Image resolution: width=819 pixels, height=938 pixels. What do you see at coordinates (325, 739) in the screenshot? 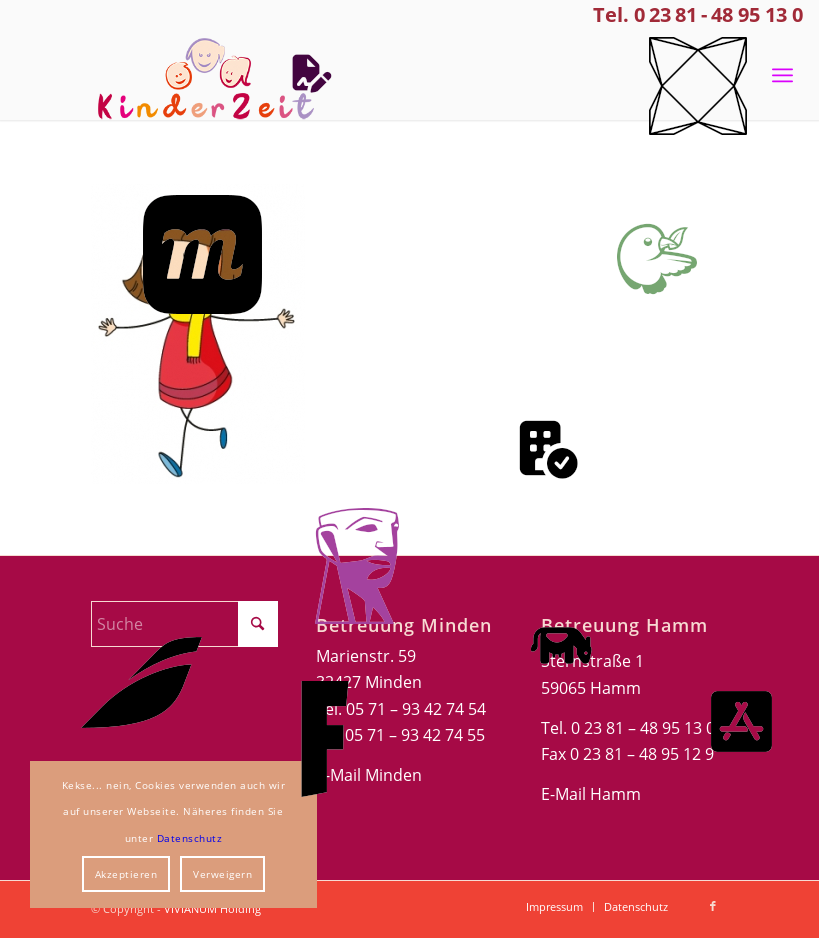
I see `launch fortnite game` at bounding box center [325, 739].